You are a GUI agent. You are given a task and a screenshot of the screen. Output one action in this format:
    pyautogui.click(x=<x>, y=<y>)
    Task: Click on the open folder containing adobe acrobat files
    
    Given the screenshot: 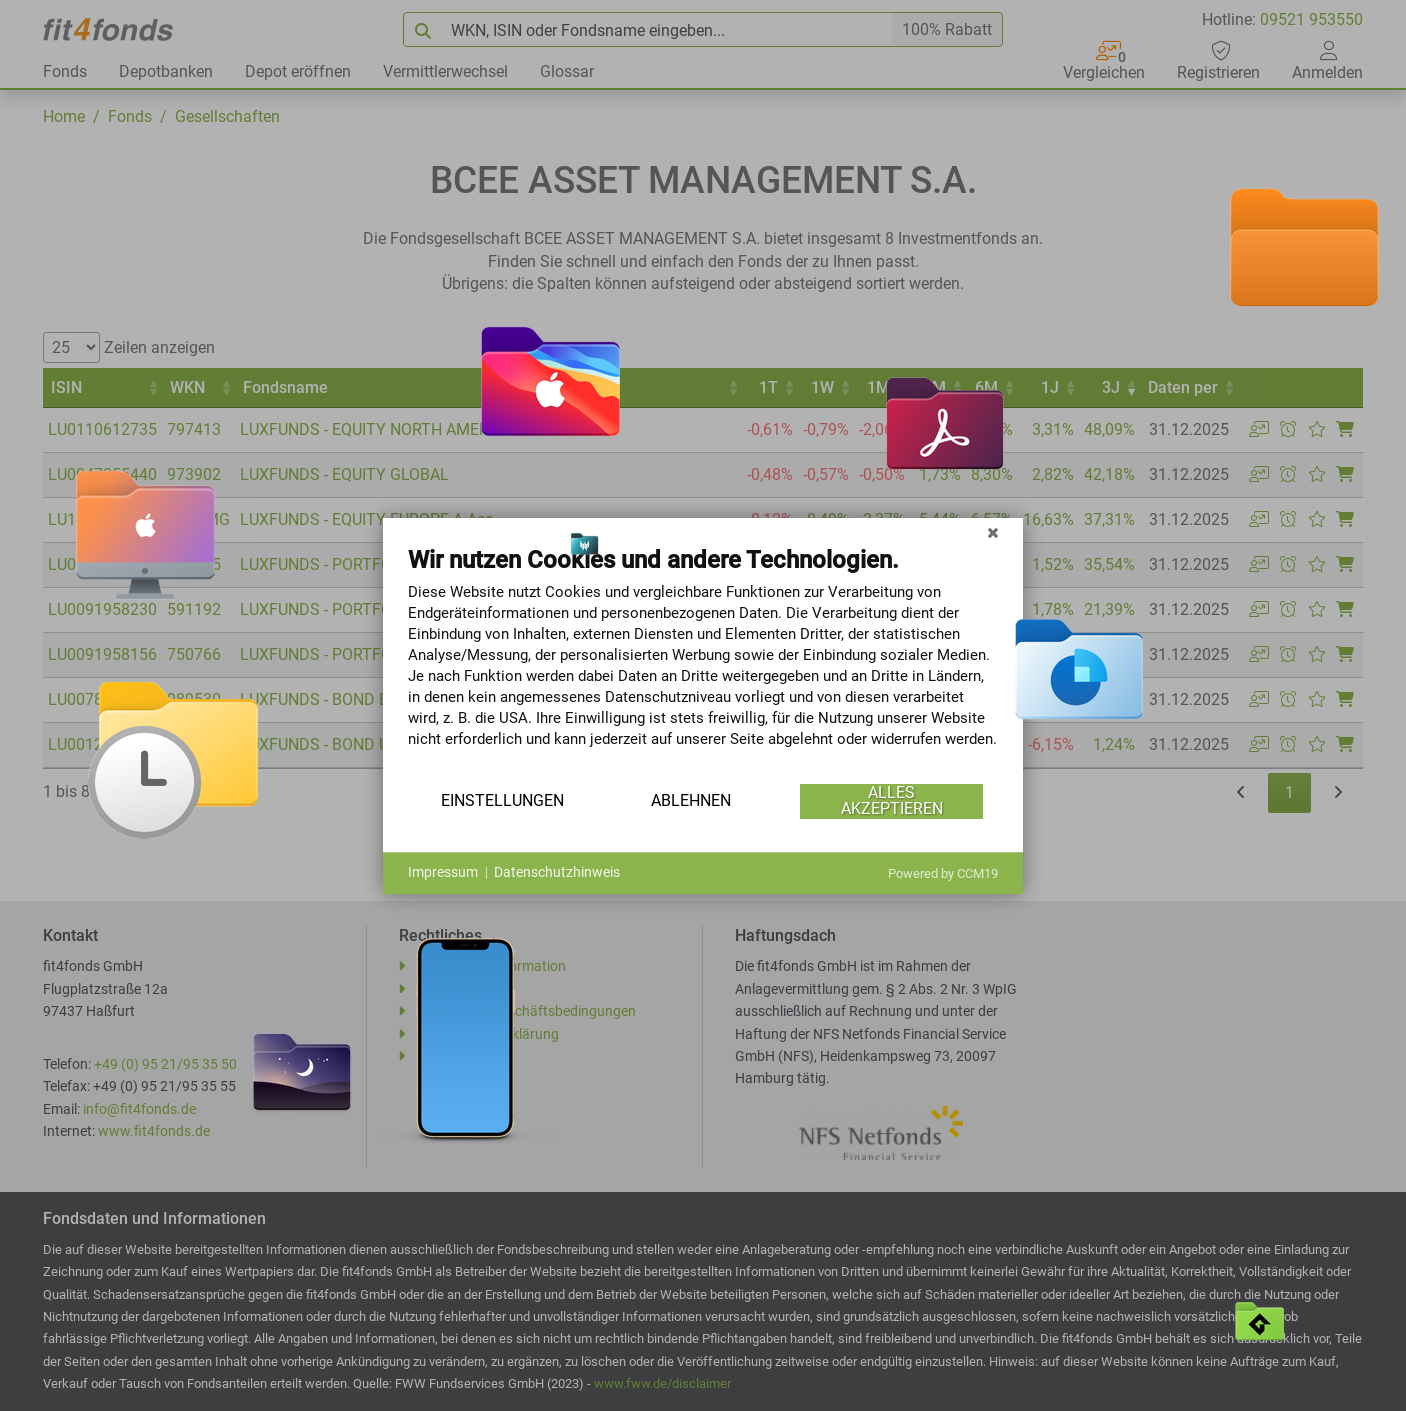 What is the action you would take?
    pyautogui.click(x=944, y=426)
    